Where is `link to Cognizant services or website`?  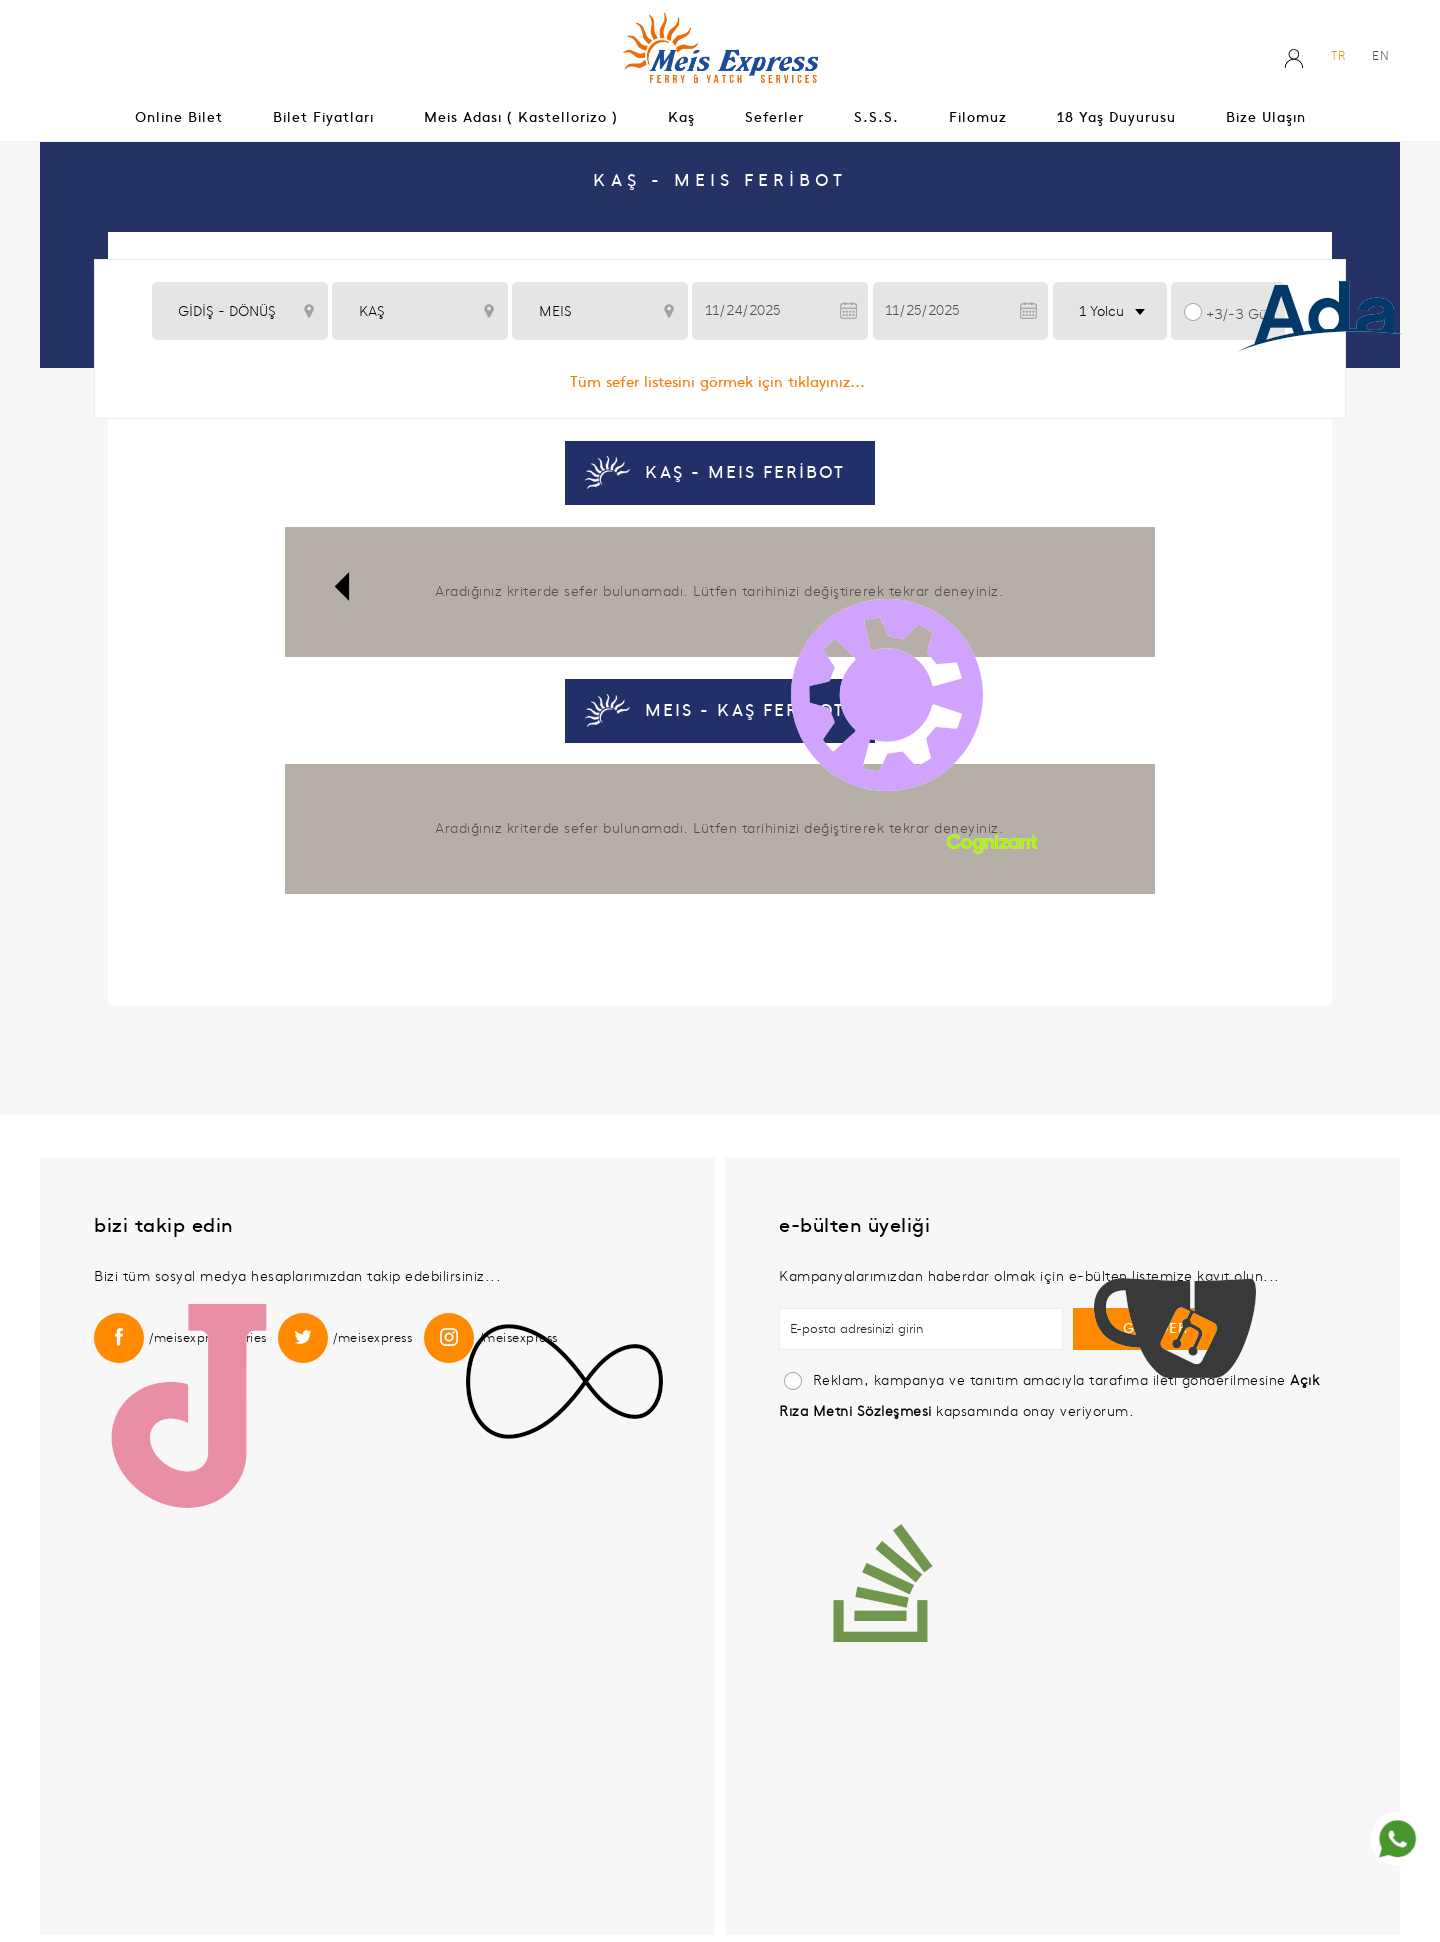
link to Cognizant services or website is located at coordinates (992, 844).